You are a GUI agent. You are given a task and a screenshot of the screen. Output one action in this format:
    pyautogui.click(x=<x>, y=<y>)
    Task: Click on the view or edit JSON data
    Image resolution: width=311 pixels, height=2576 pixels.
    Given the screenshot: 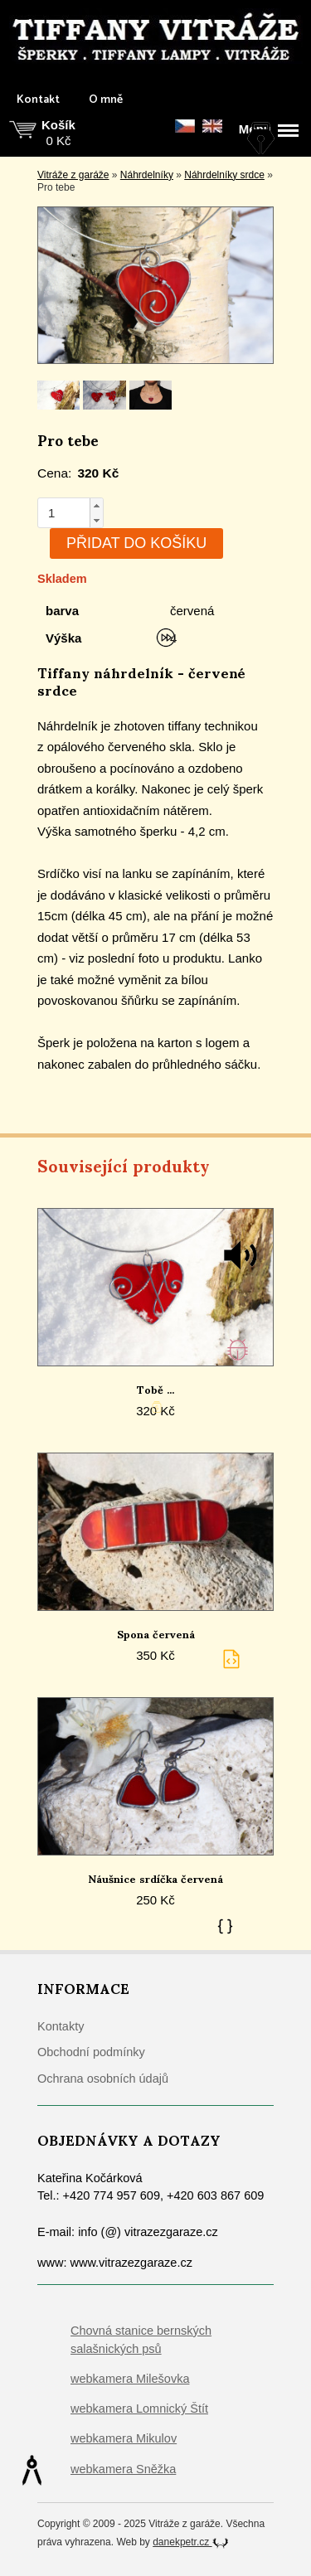 What is the action you would take?
    pyautogui.click(x=225, y=1926)
    